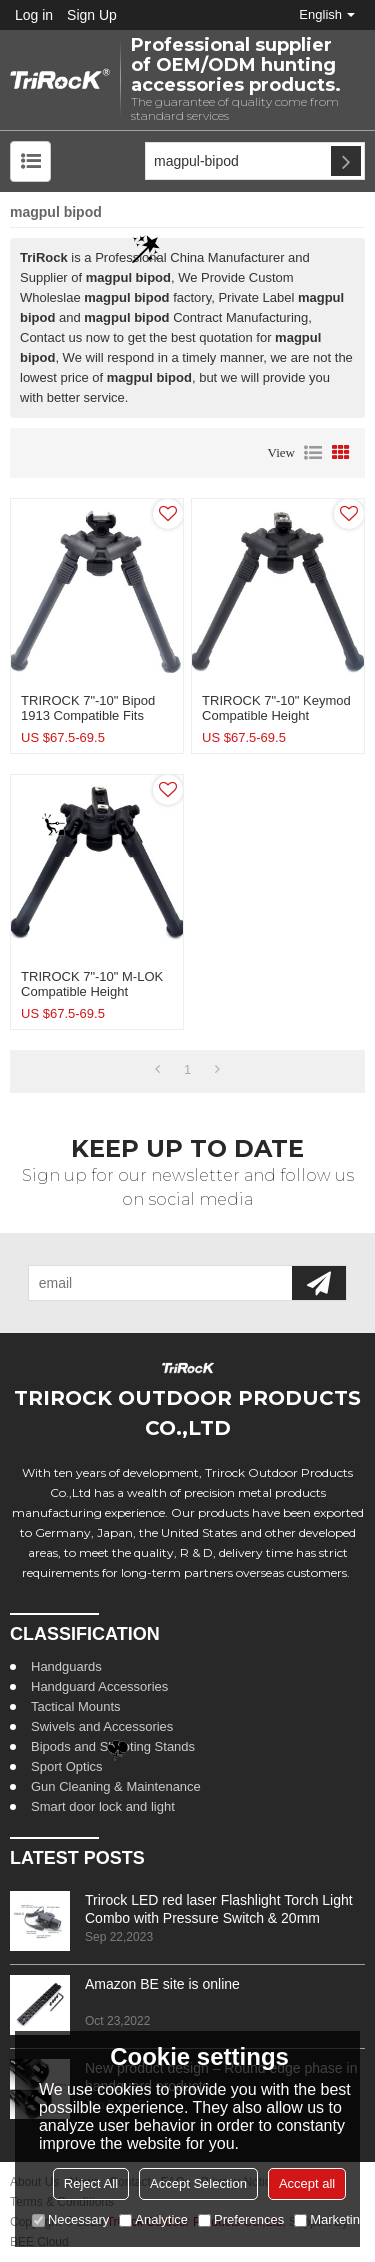 The image size is (375, 2262). I want to click on indicates cotton or natural fiber material, so click(117, 1750).